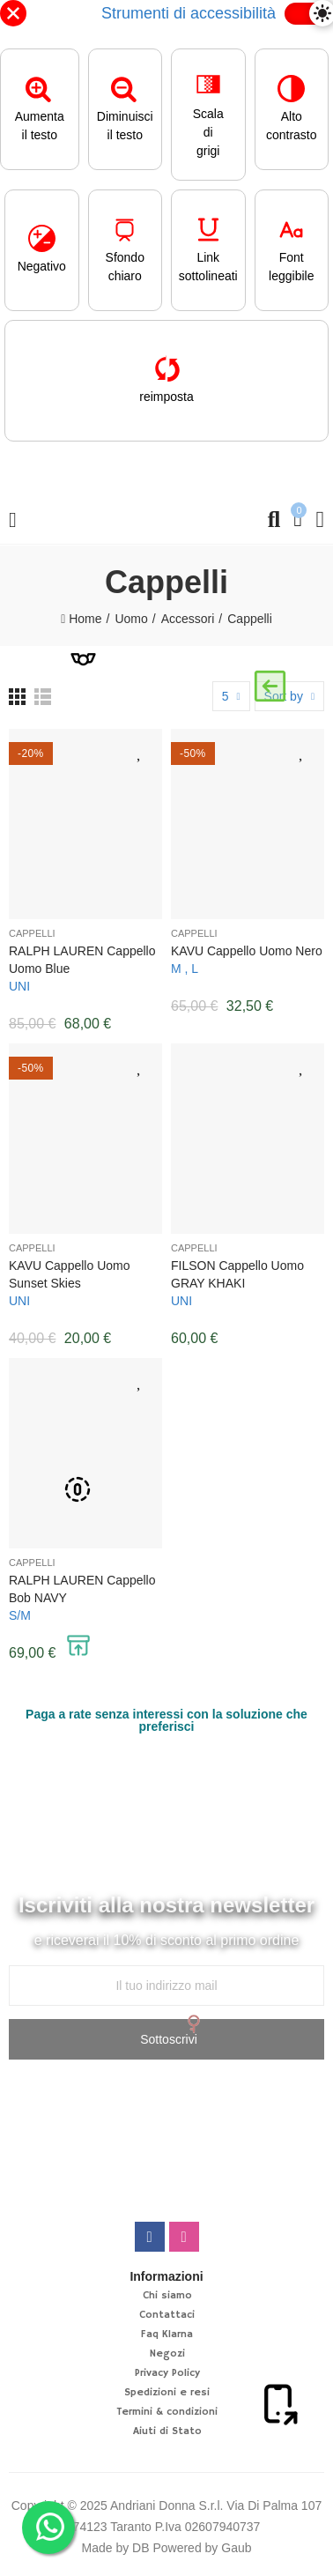 The image size is (333, 2576). Describe the element at coordinates (278, 2403) in the screenshot. I see `share content from your mobile device` at that location.